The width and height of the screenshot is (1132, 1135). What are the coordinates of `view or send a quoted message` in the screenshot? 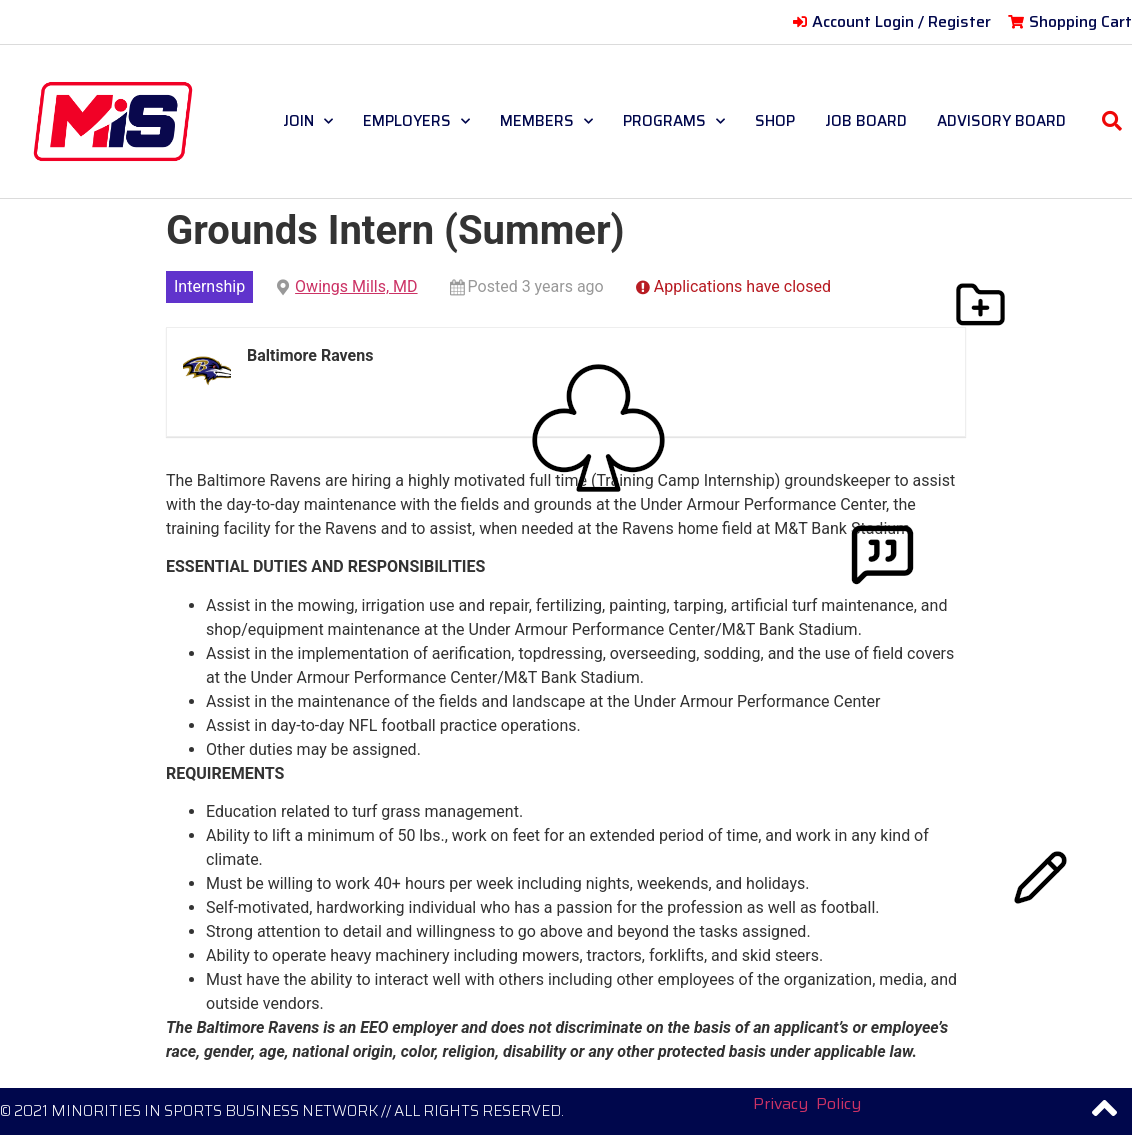 It's located at (882, 553).